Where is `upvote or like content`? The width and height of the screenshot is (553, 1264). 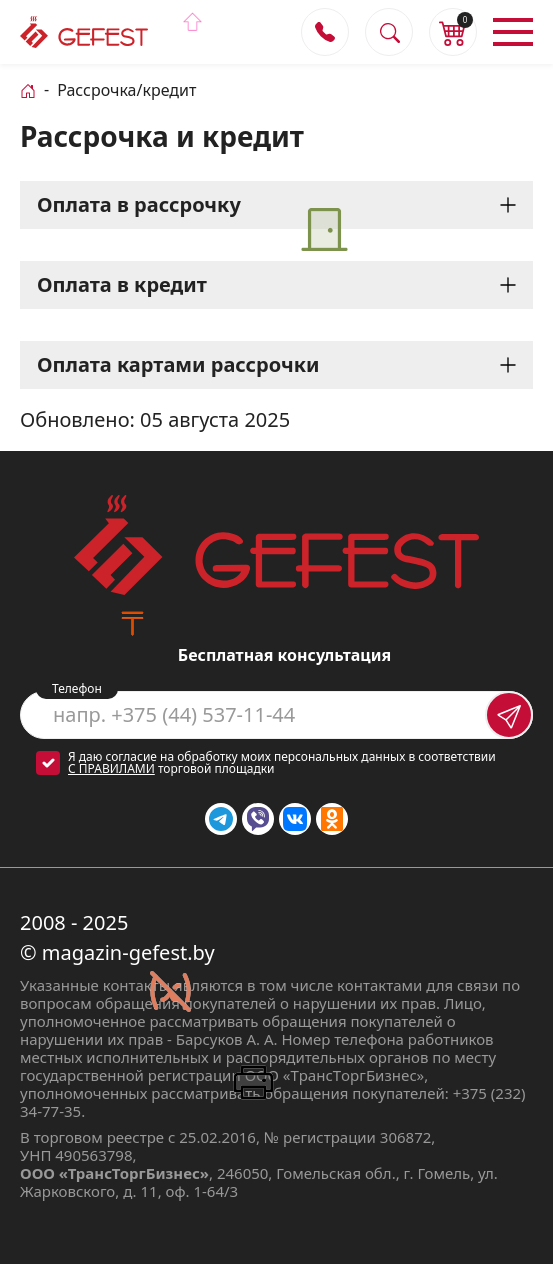 upvote or like content is located at coordinates (192, 22).